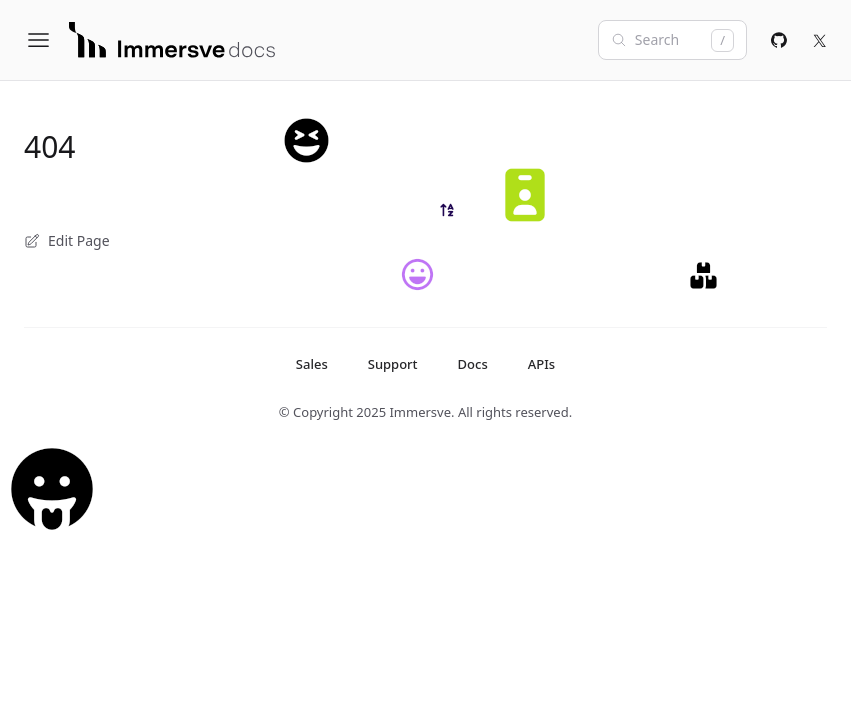  Describe the element at coordinates (703, 275) in the screenshot. I see `view inventory or stock items` at that location.